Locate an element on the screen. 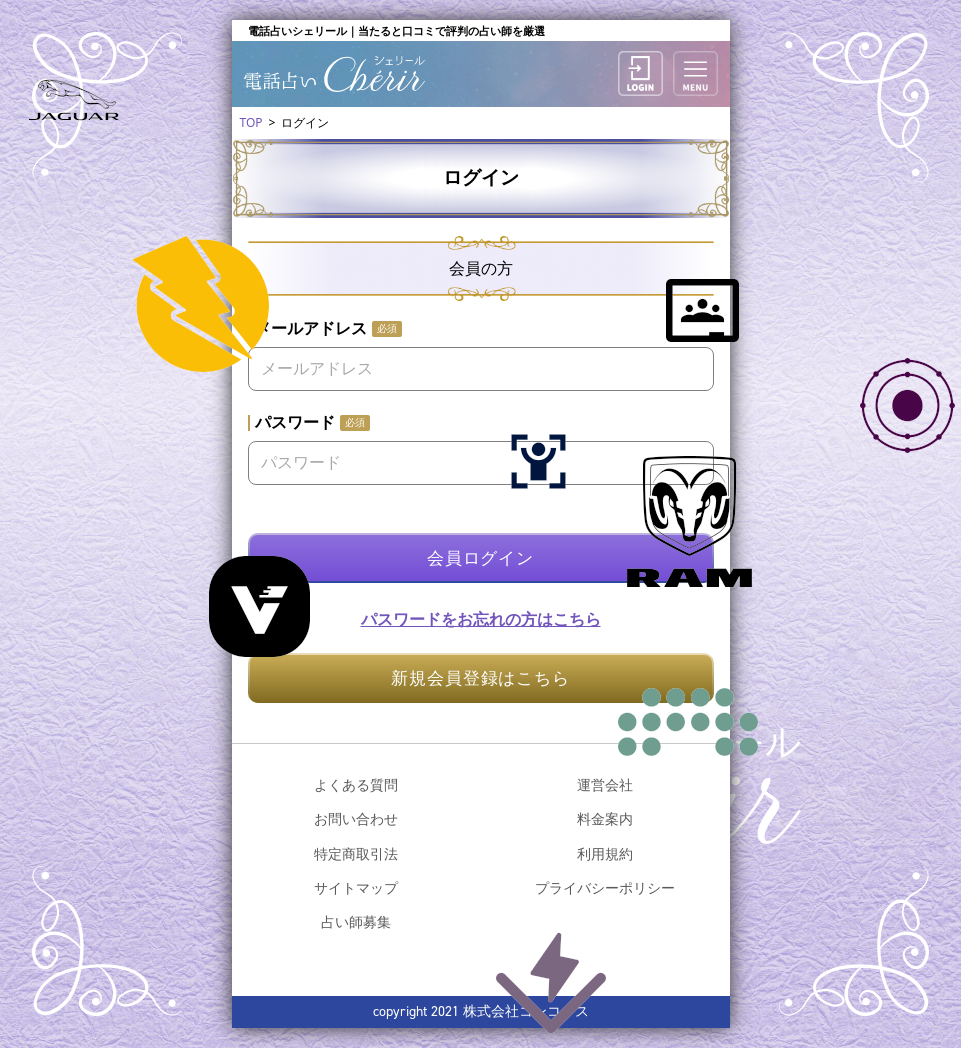  Zap app logo is located at coordinates (201, 304).